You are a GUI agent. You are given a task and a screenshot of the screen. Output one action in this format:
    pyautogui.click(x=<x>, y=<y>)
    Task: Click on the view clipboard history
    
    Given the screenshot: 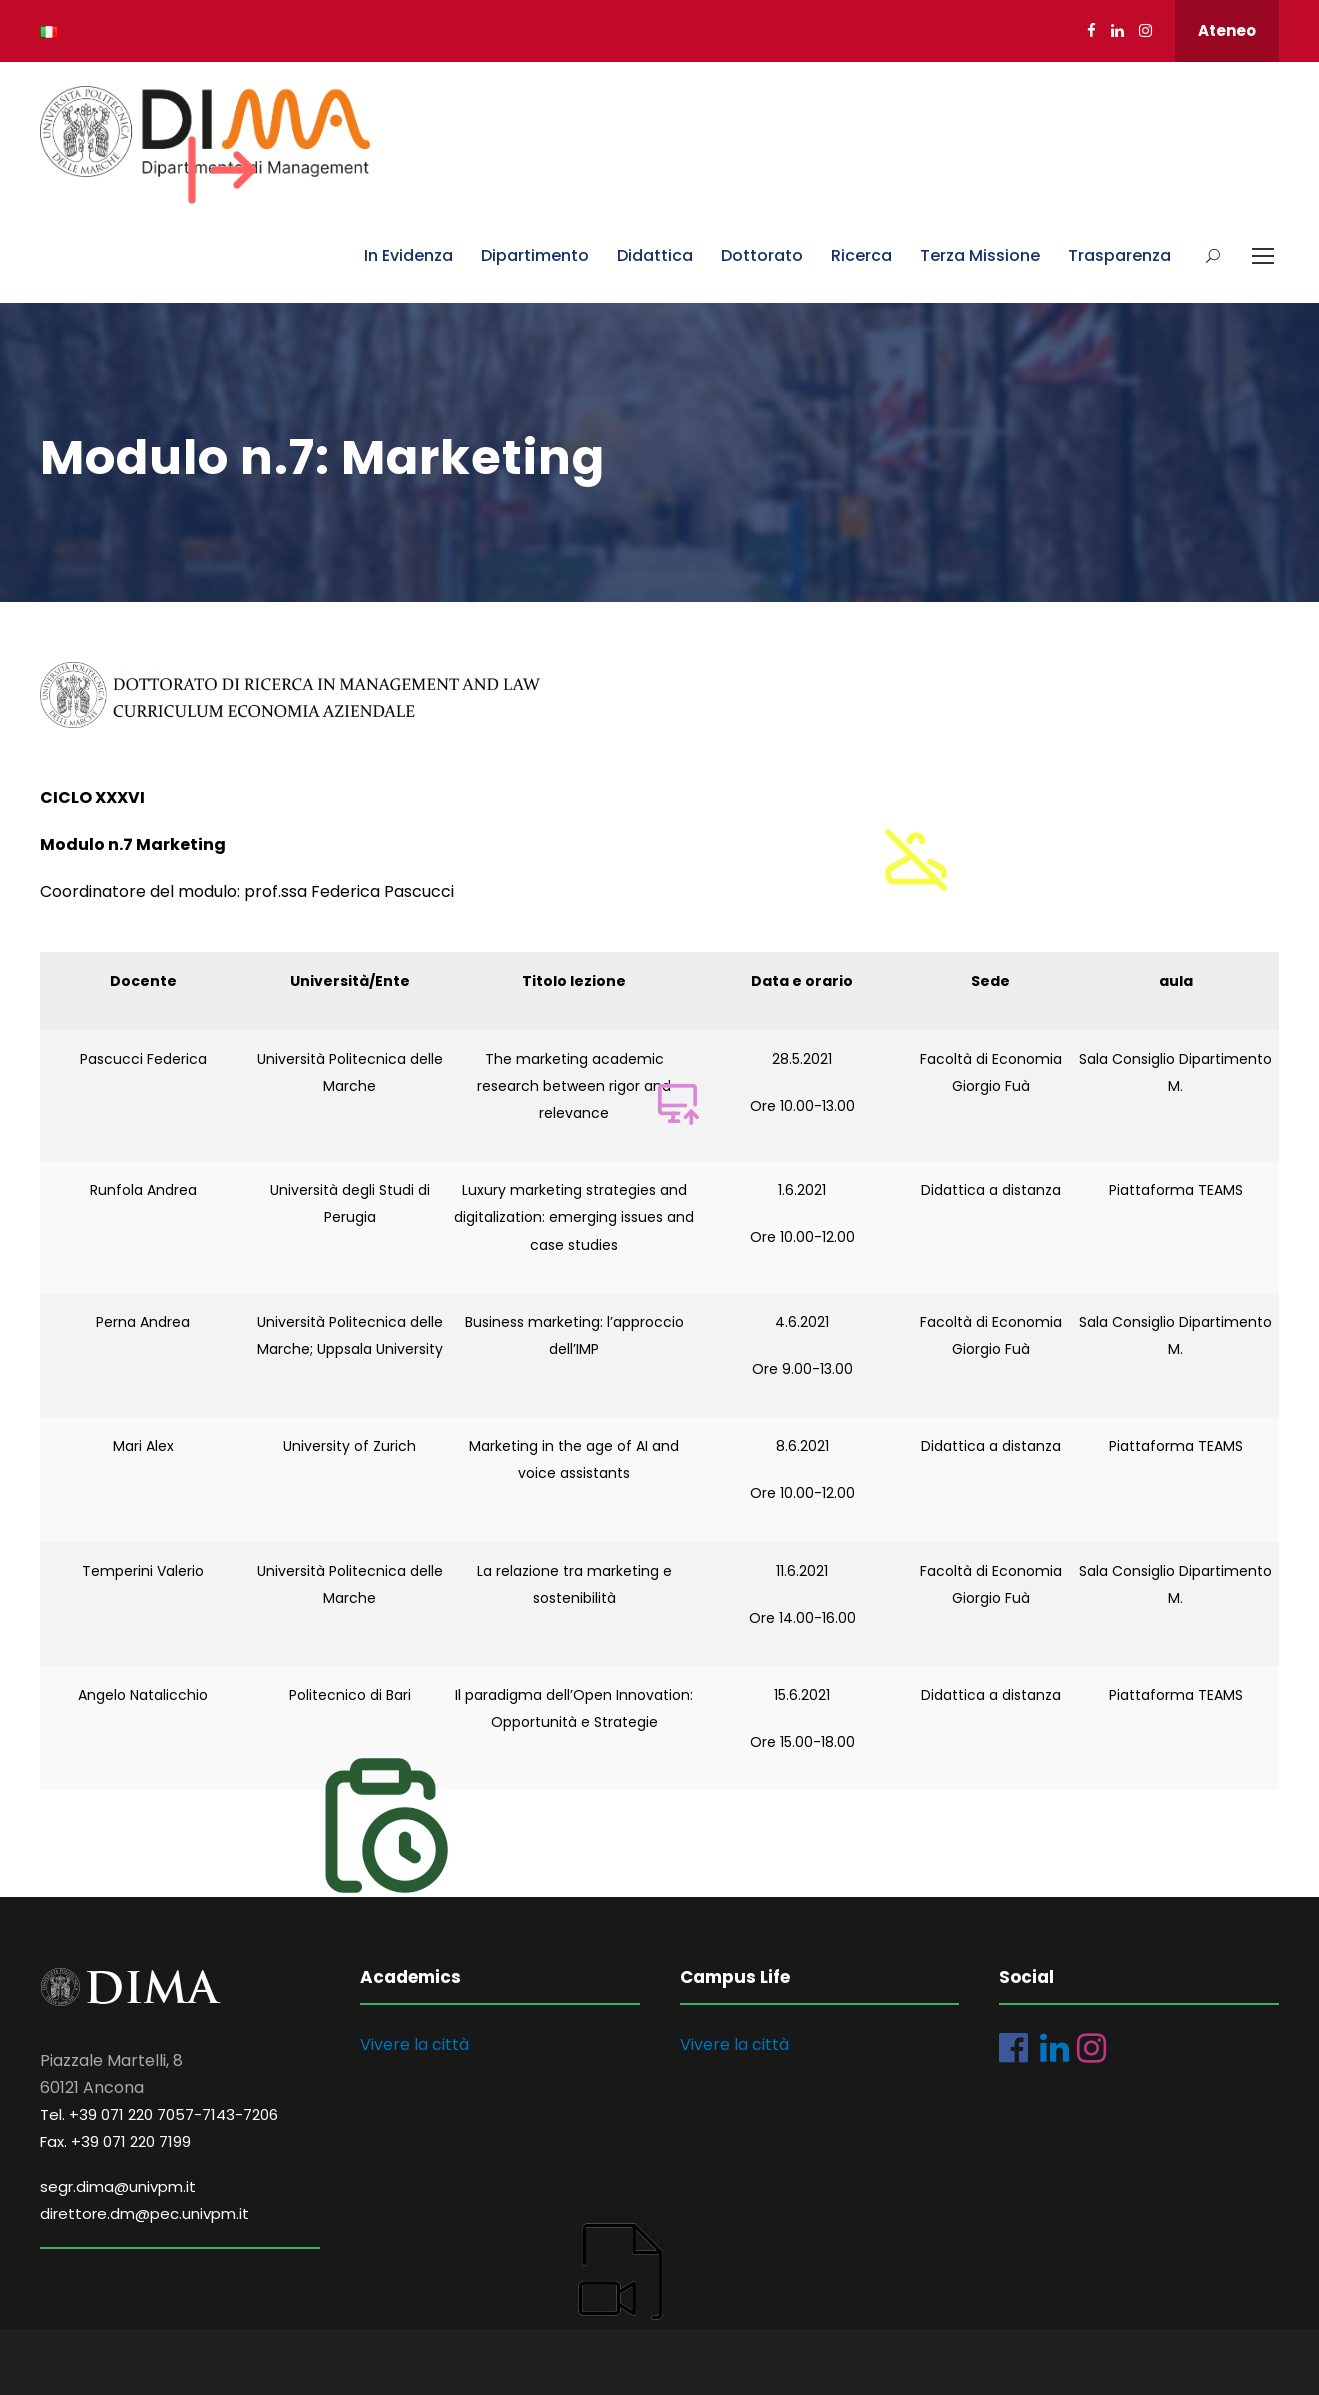 What is the action you would take?
    pyautogui.click(x=380, y=1825)
    